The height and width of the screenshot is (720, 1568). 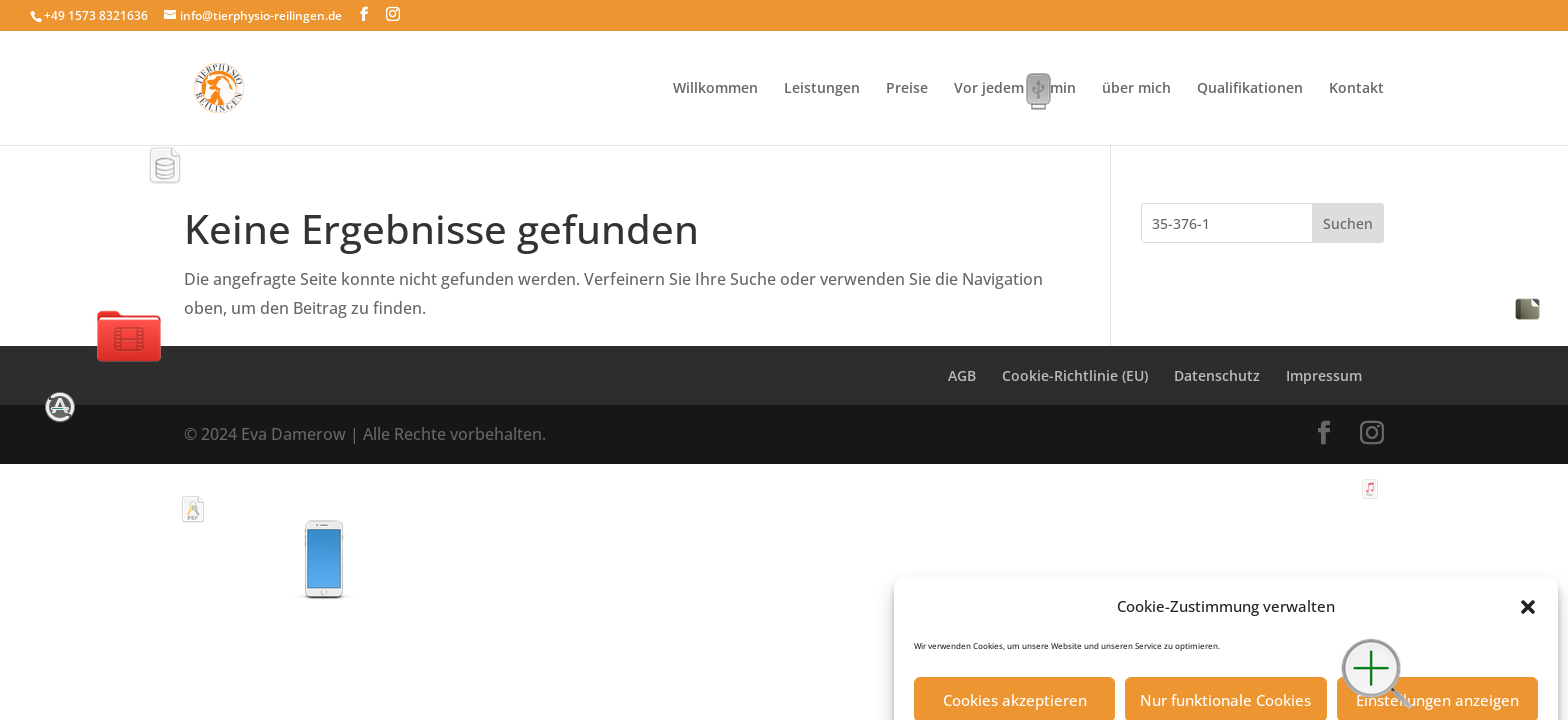 What do you see at coordinates (129, 336) in the screenshot?
I see `open your videos folder` at bounding box center [129, 336].